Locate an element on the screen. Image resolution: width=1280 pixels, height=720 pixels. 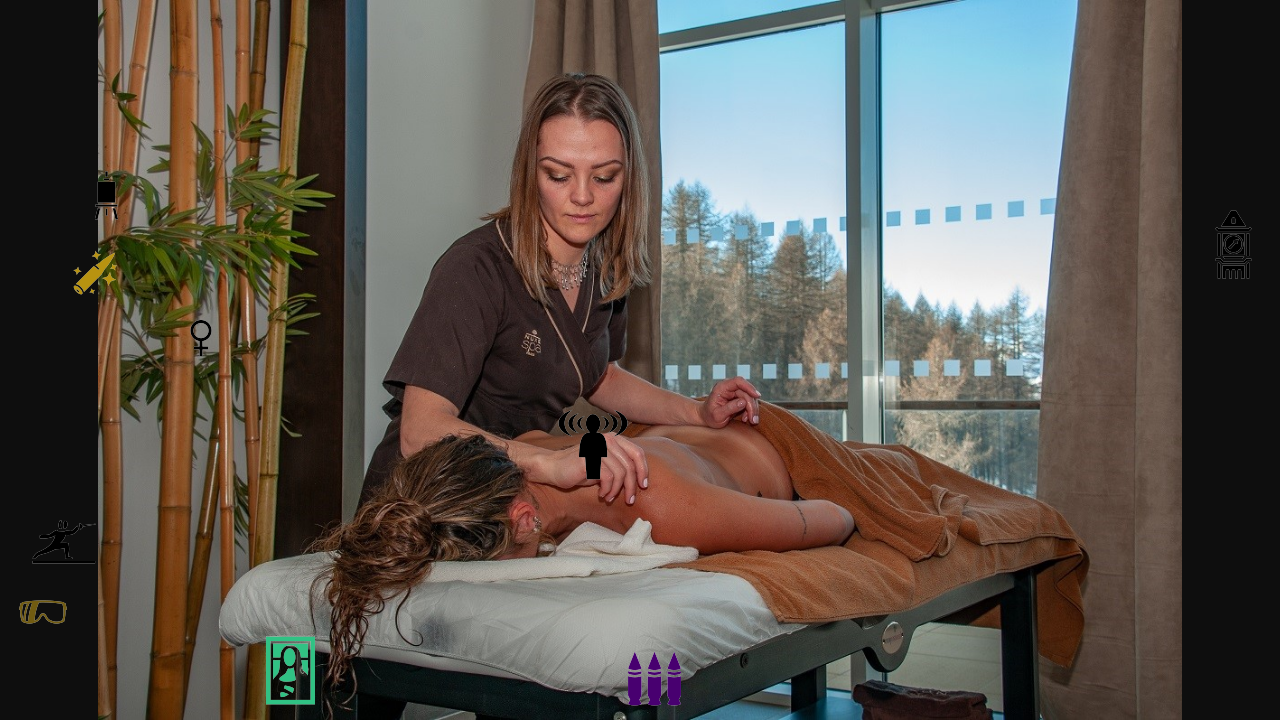
access fencing sports content or activities is located at coordinates (64, 542).